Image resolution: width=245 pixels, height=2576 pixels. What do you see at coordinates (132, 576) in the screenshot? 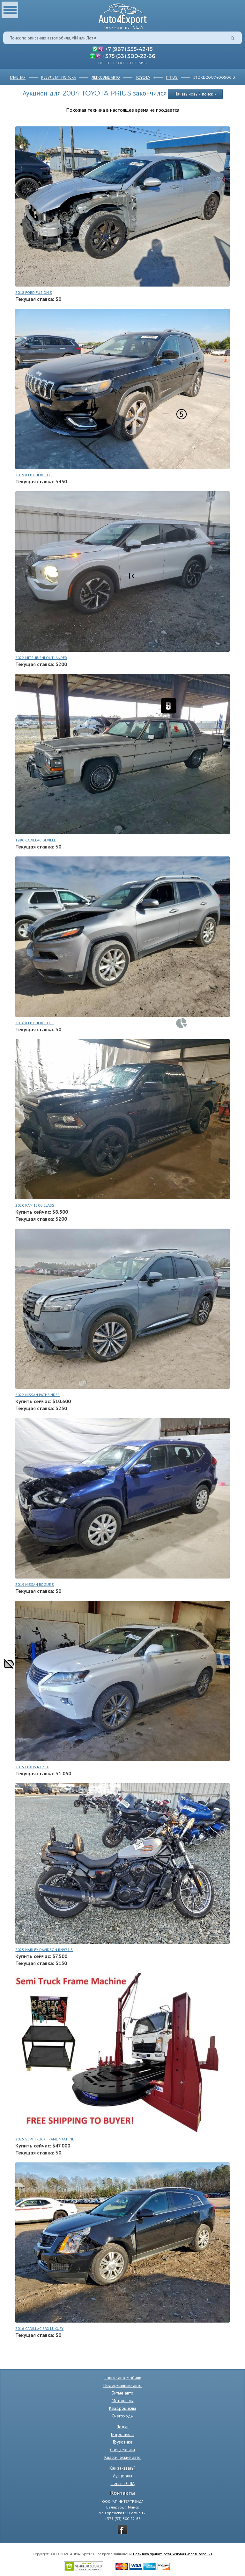
I see `go to first page` at bounding box center [132, 576].